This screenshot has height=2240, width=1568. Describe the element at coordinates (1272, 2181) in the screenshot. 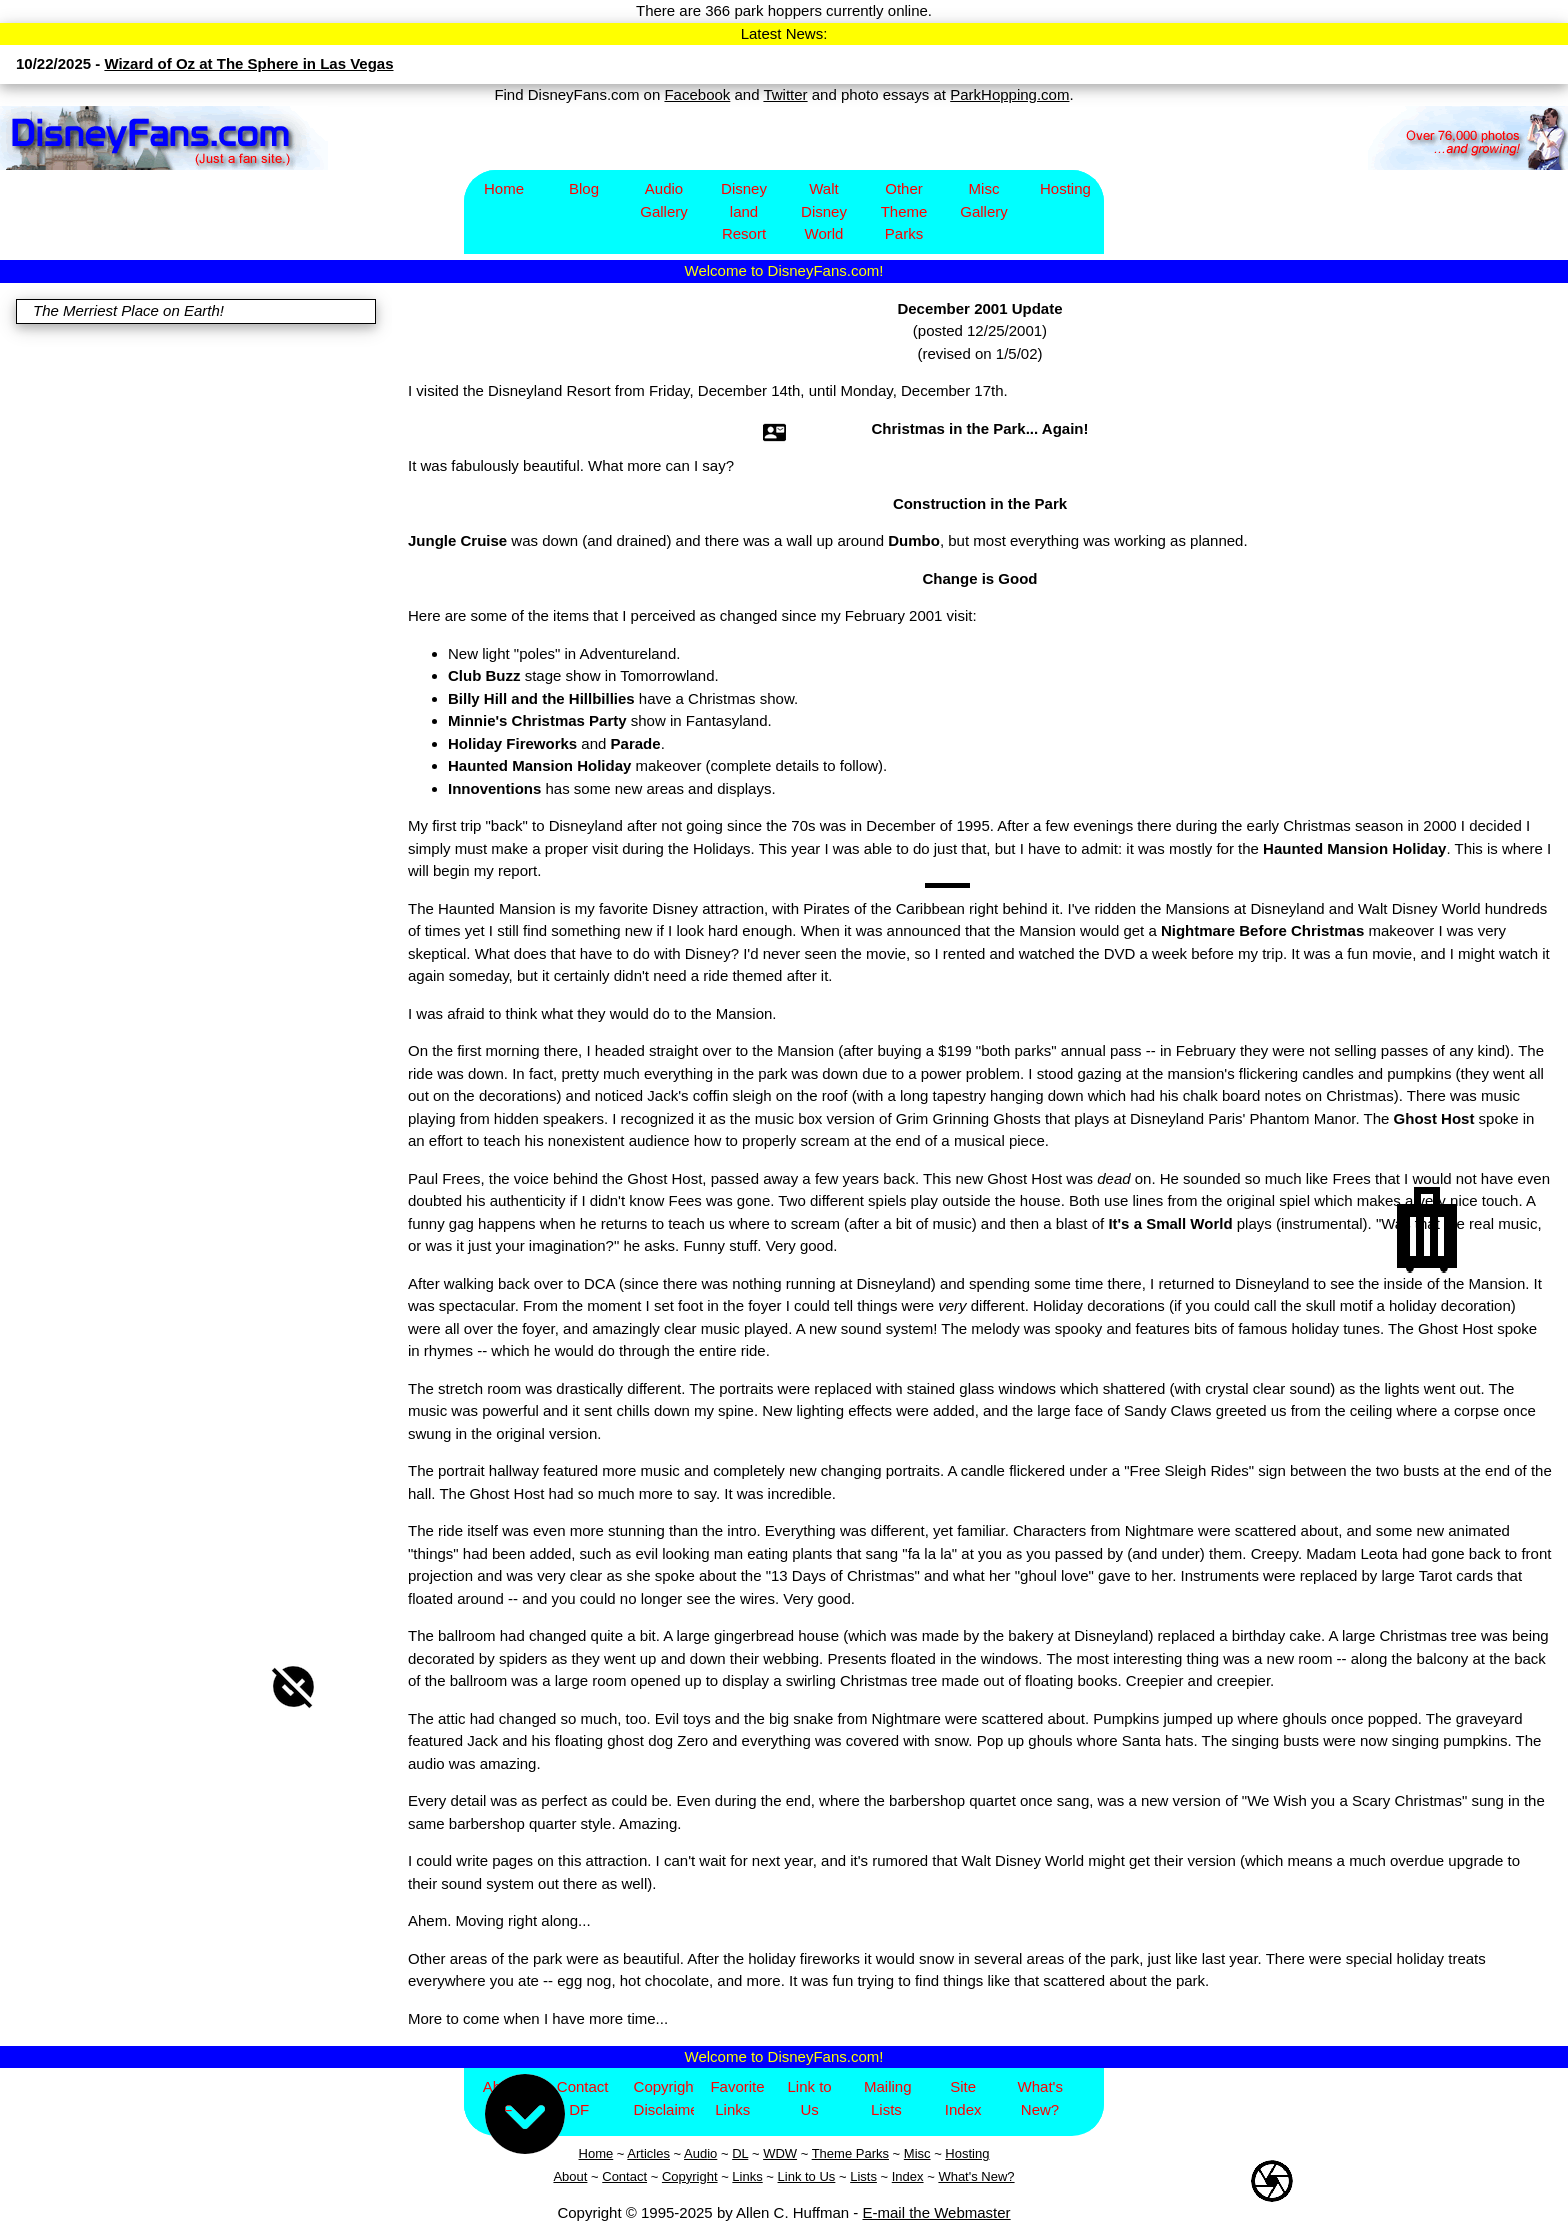

I see `open camera to take a photo` at that location.